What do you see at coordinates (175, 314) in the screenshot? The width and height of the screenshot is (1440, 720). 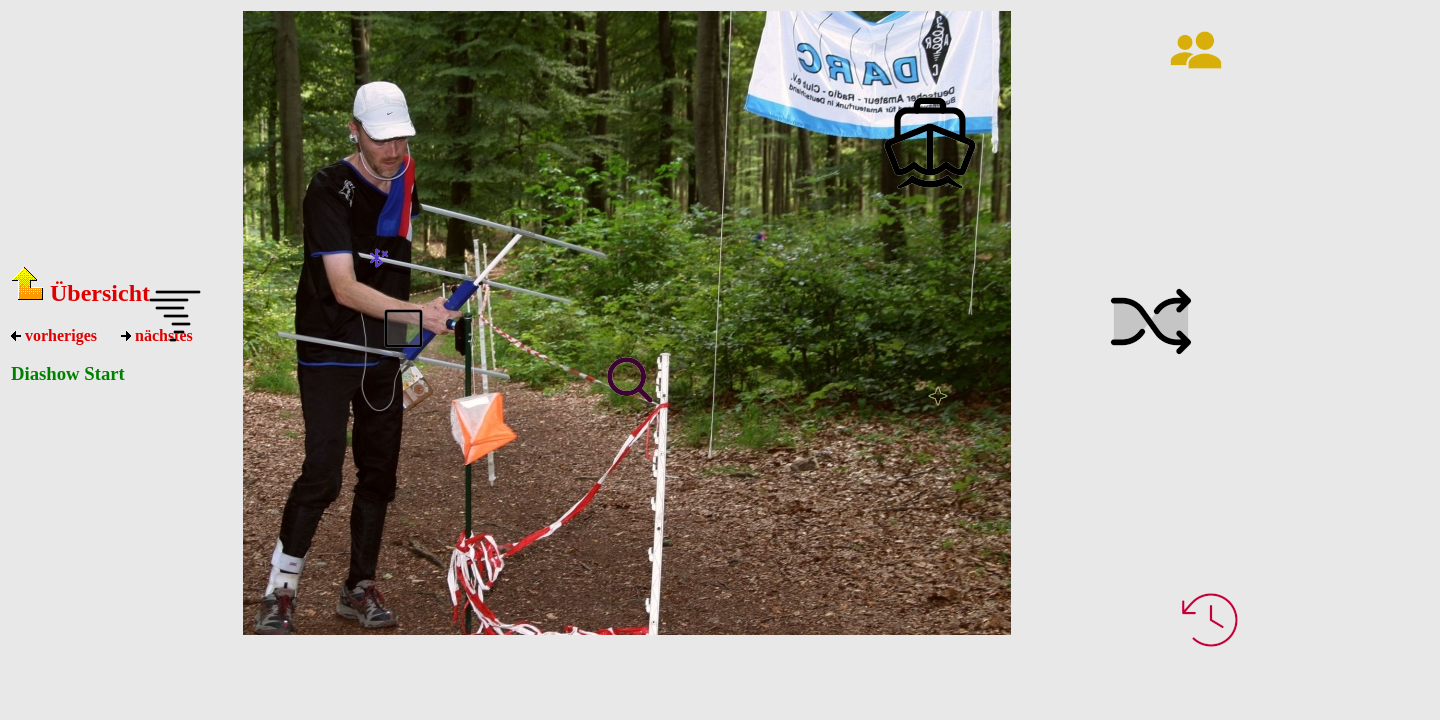 I see `indicates severe weather alert or tornado warning` at bounding box center [175, 314].